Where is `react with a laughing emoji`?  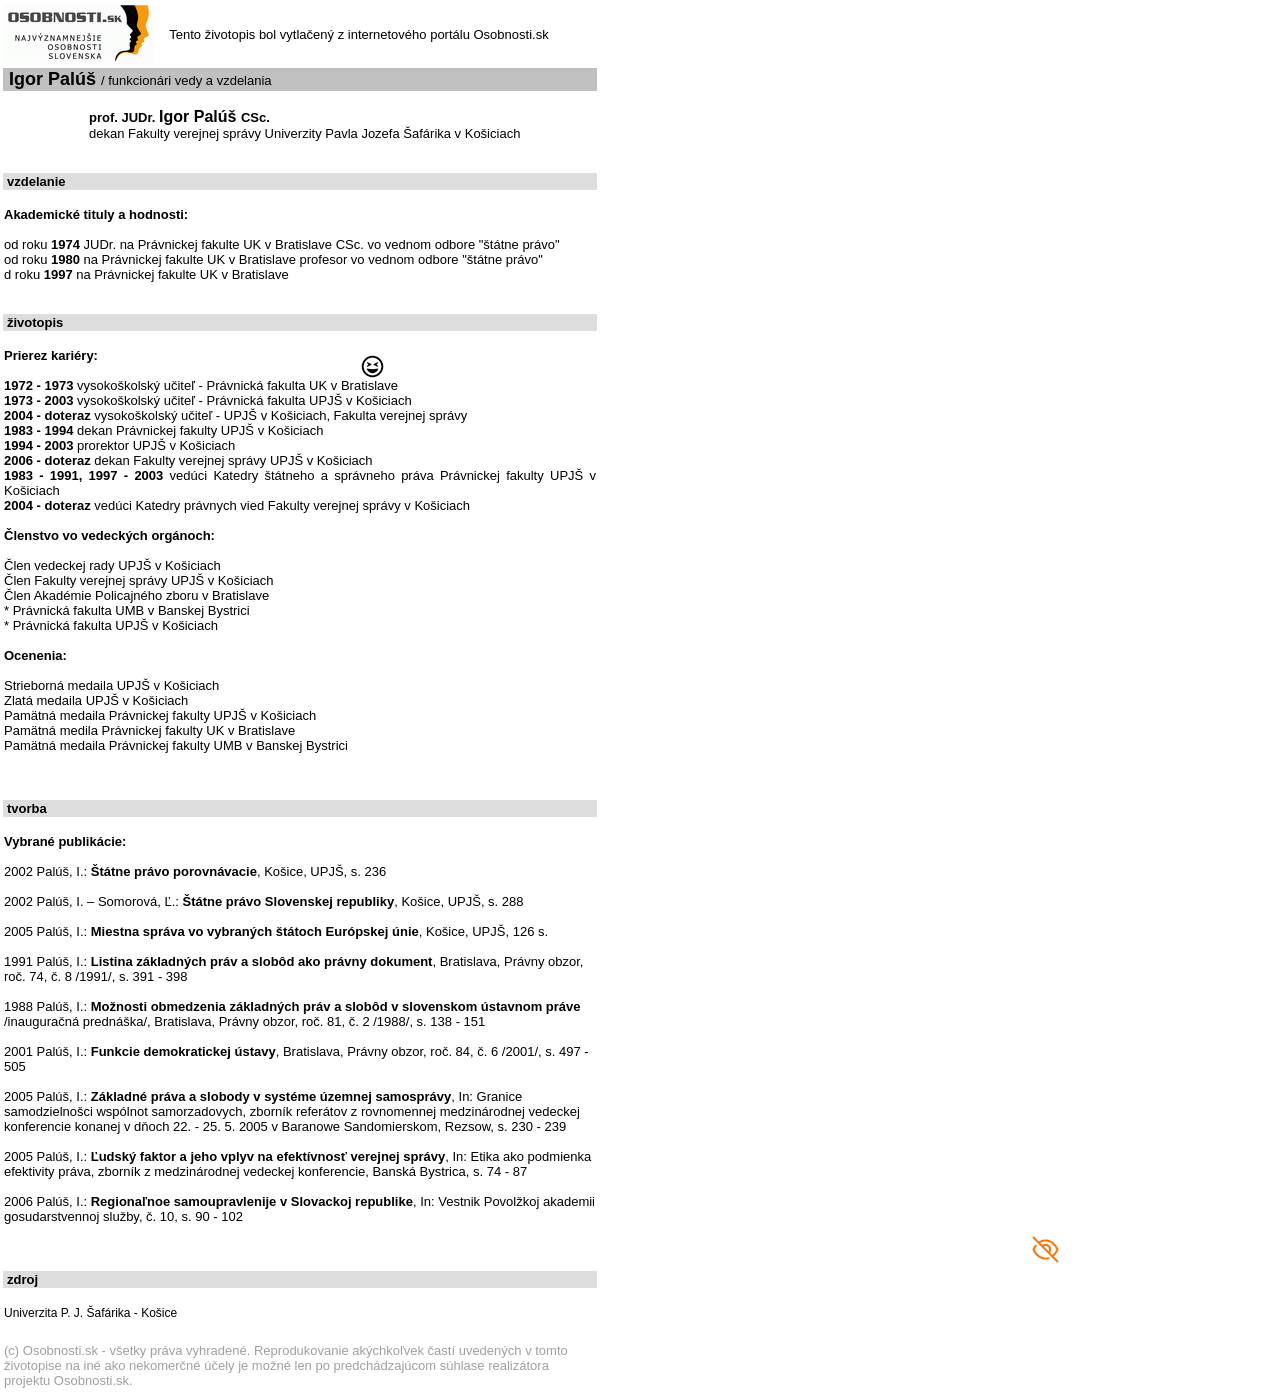
react with a laughing emoji is located at coordinates (372, 366).